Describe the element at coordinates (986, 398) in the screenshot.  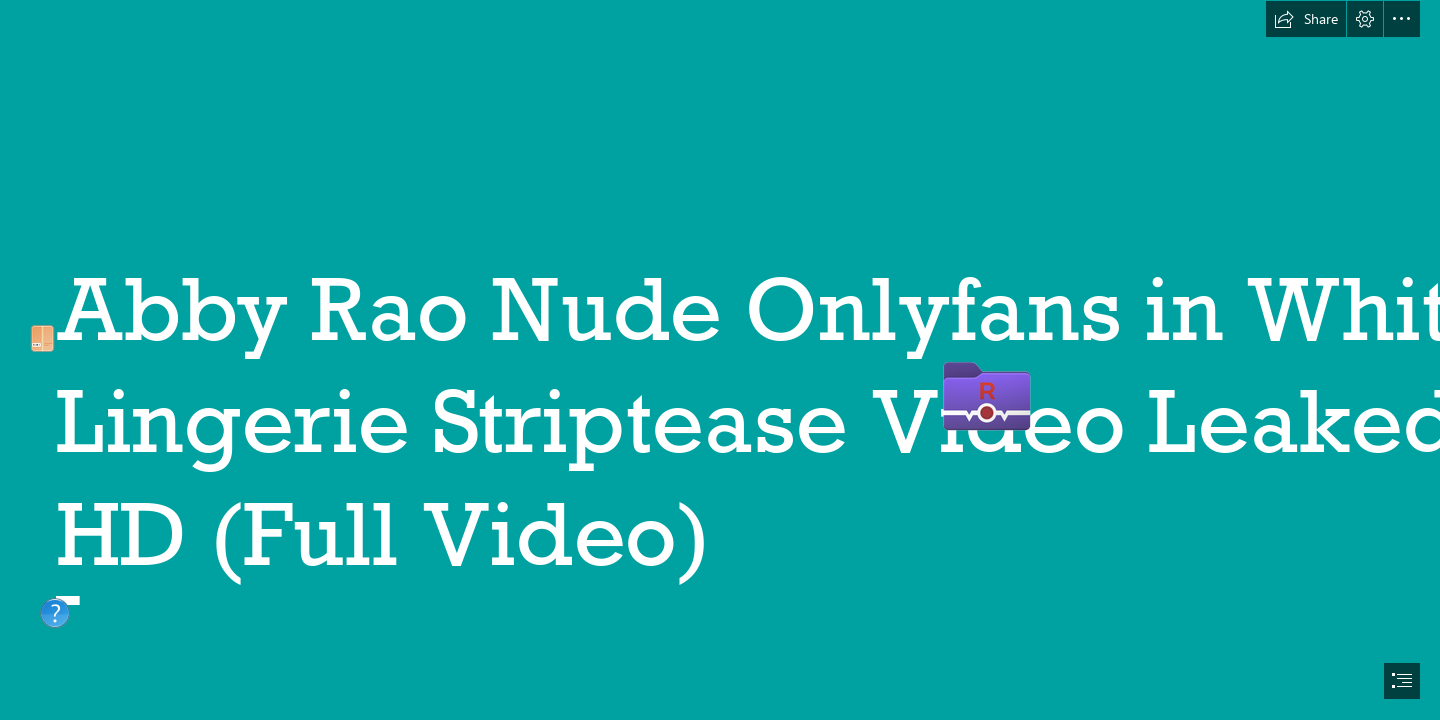
I see `folder for Pokémon Team Rocket collection or fan content` at that location.